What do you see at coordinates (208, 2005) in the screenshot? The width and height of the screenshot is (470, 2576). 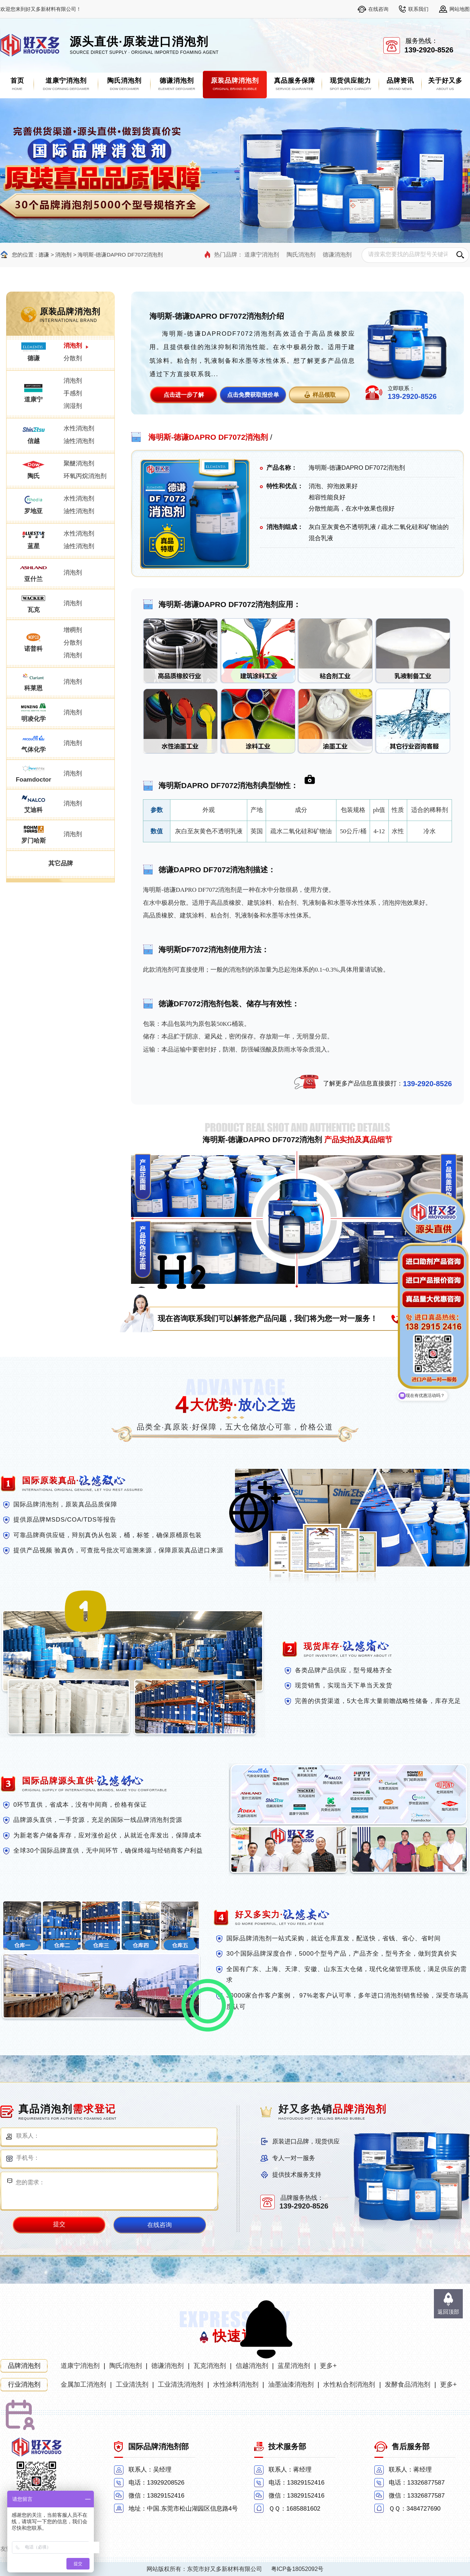 I see `start recording audio or video` at bounding box center [208, 2005].